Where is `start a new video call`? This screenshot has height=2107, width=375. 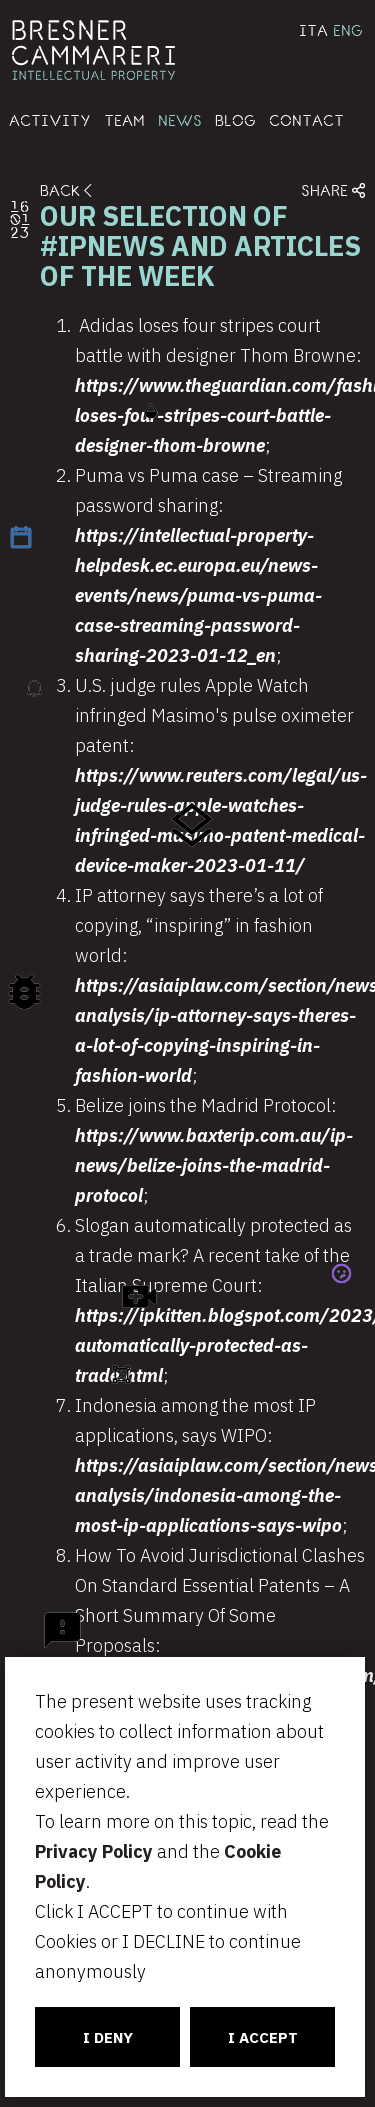
start a new video call is located at coordinates (139, 1296).